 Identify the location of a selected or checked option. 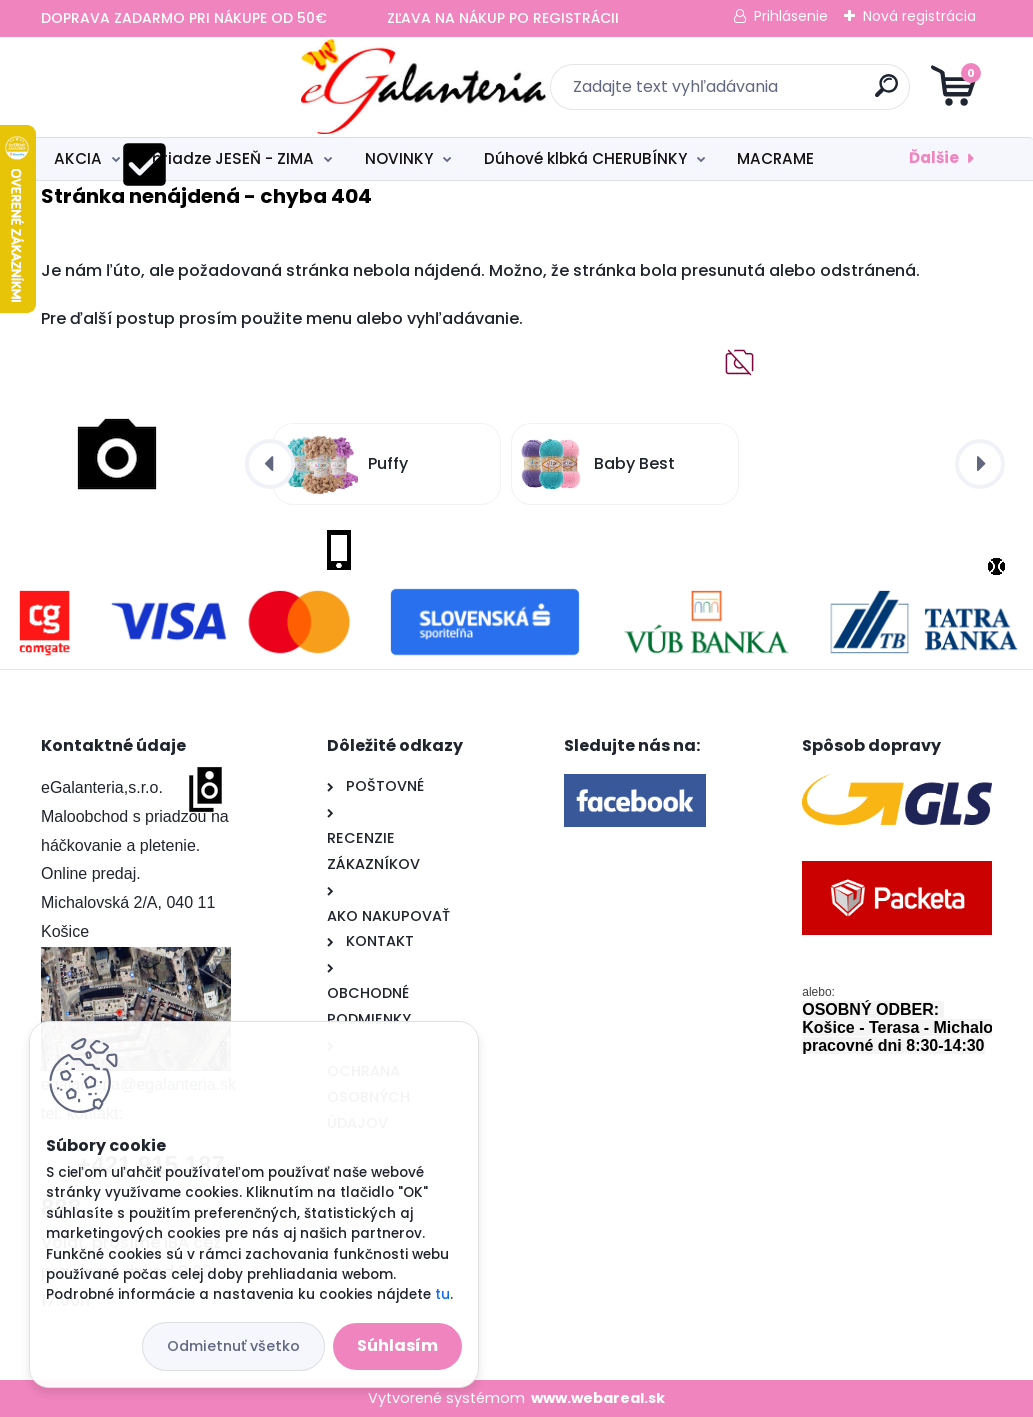
(144, 164).